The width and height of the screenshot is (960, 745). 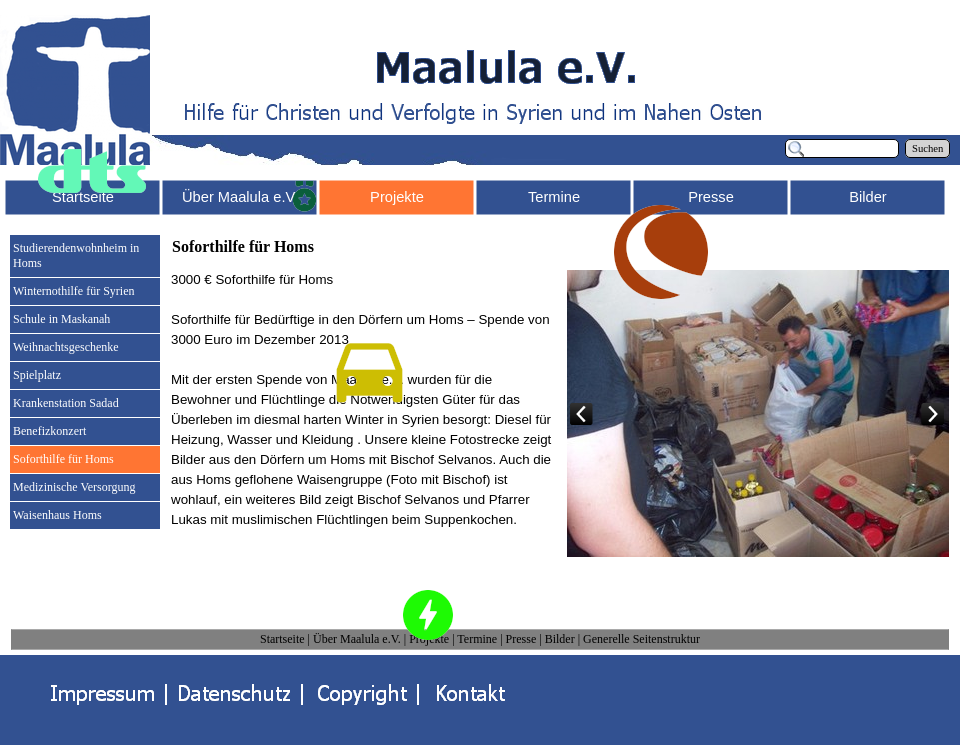 What do you see at coordinates (661, 252) in the screenshot?
I see `celestron brand logo` at bounding box center [661, 252].